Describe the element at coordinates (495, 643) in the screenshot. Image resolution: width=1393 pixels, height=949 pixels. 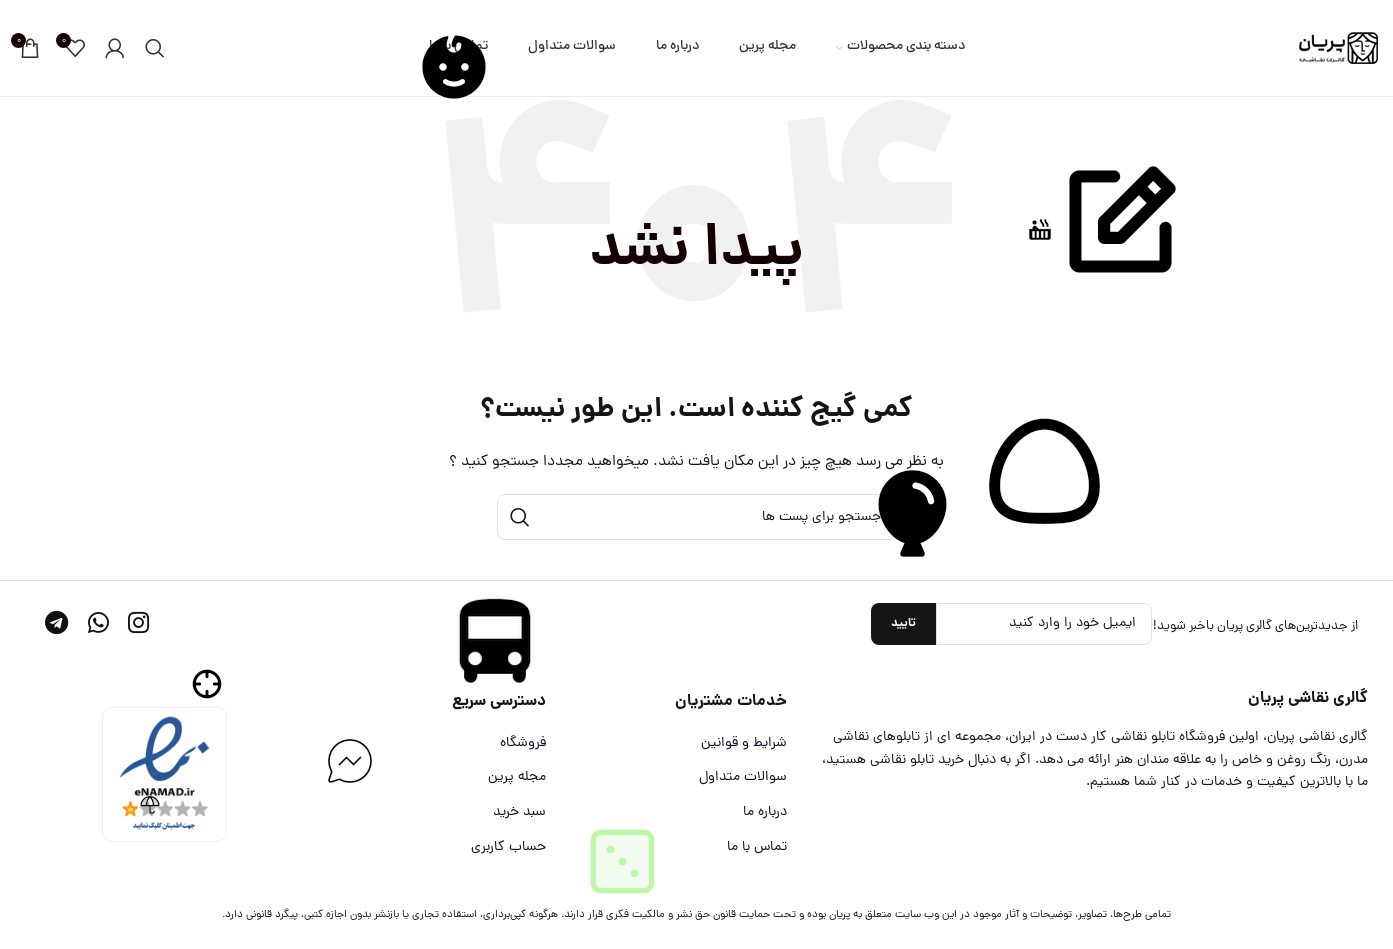
I see `view bus routes and schedules` at that location.